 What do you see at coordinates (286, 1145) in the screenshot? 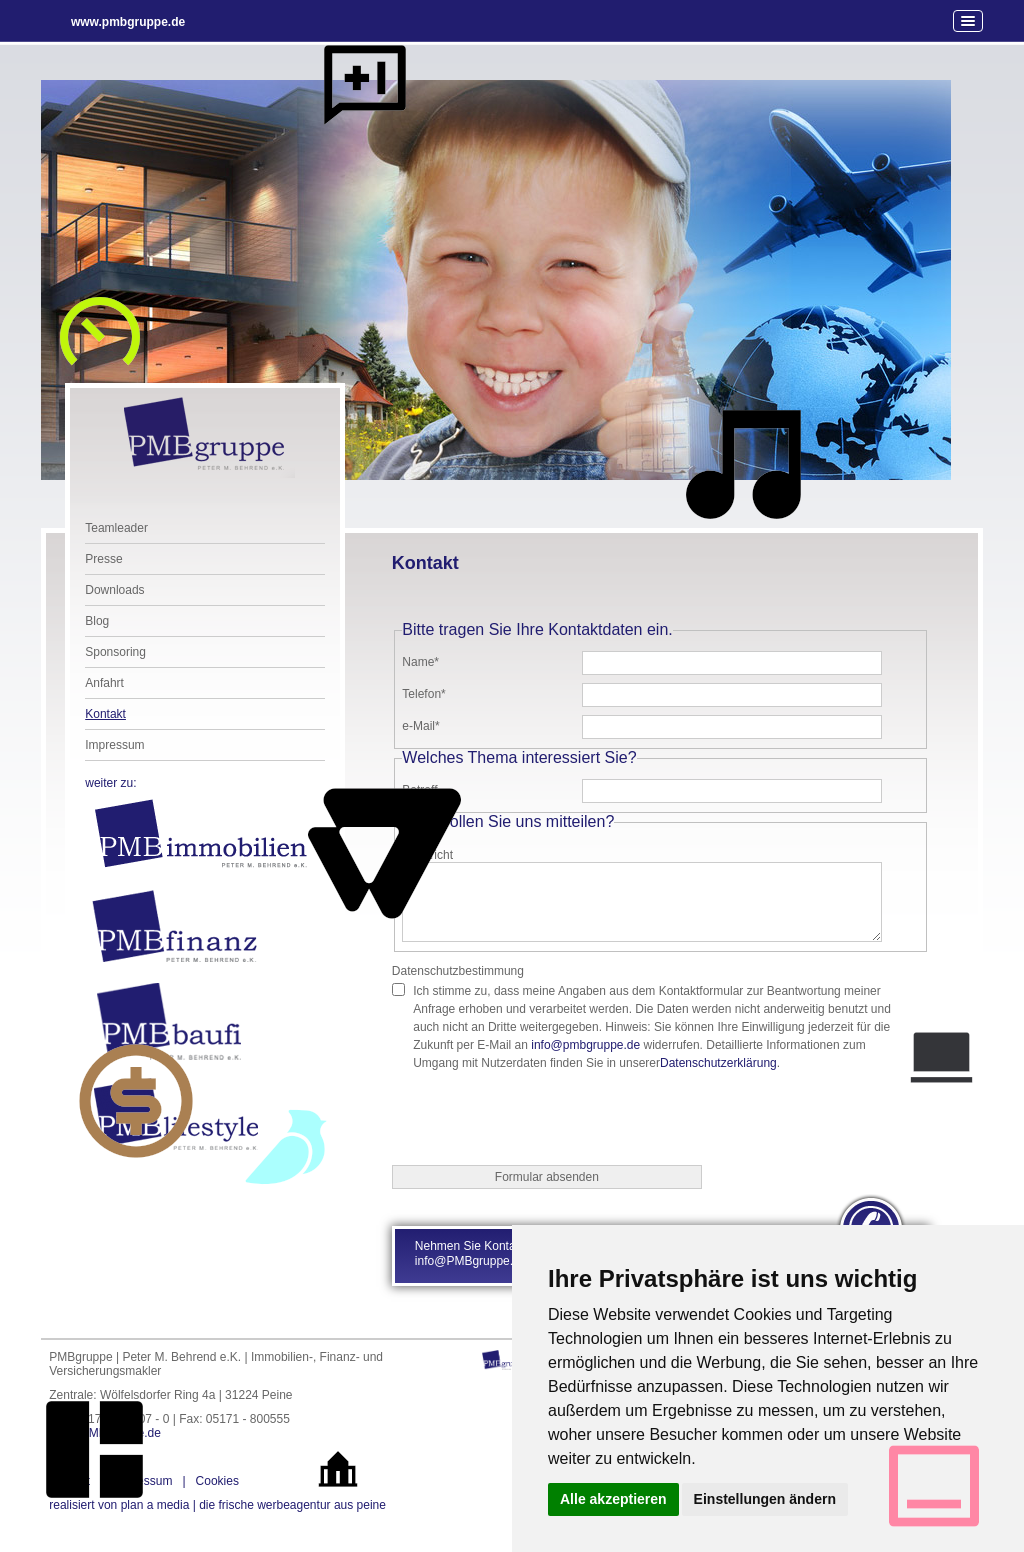
I see `open yuque documentation platform` at bounding box center [286, 1145].